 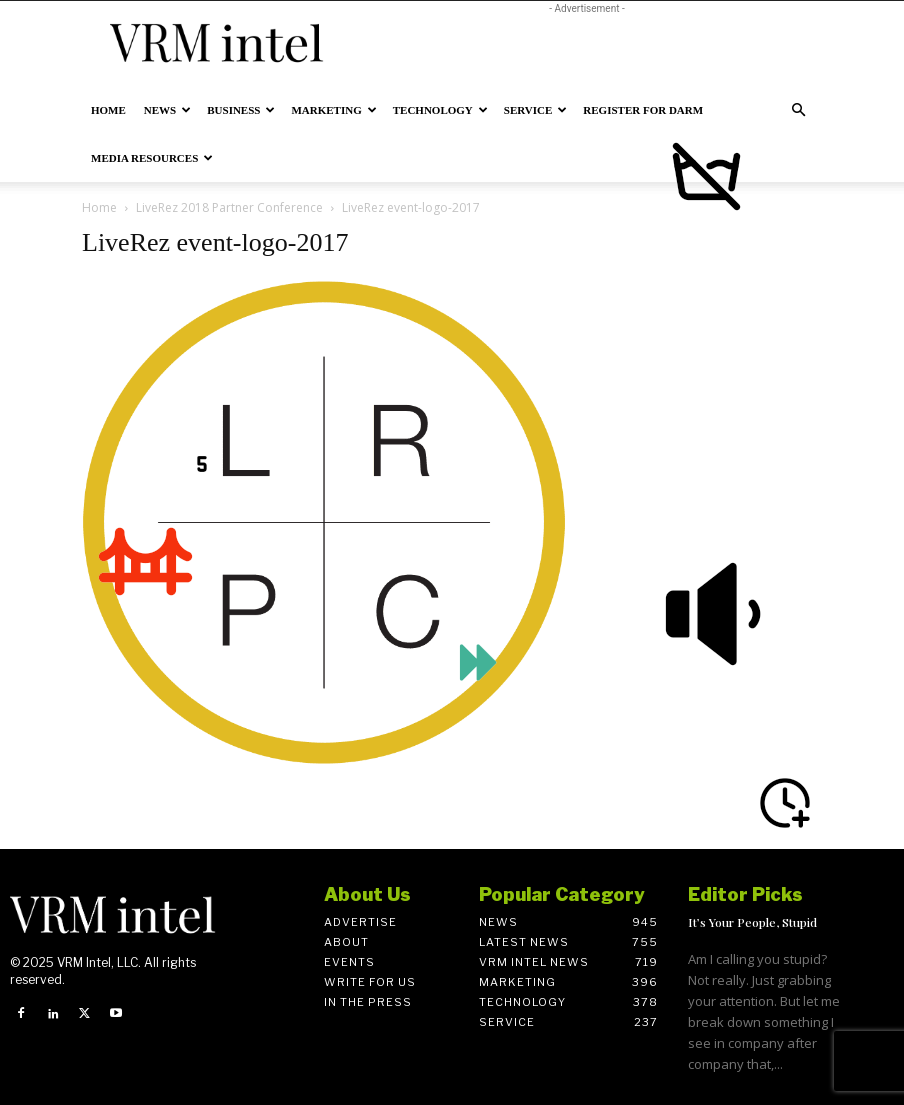 I want to click on add a new timer or alarm, so click(x=785, y=803).